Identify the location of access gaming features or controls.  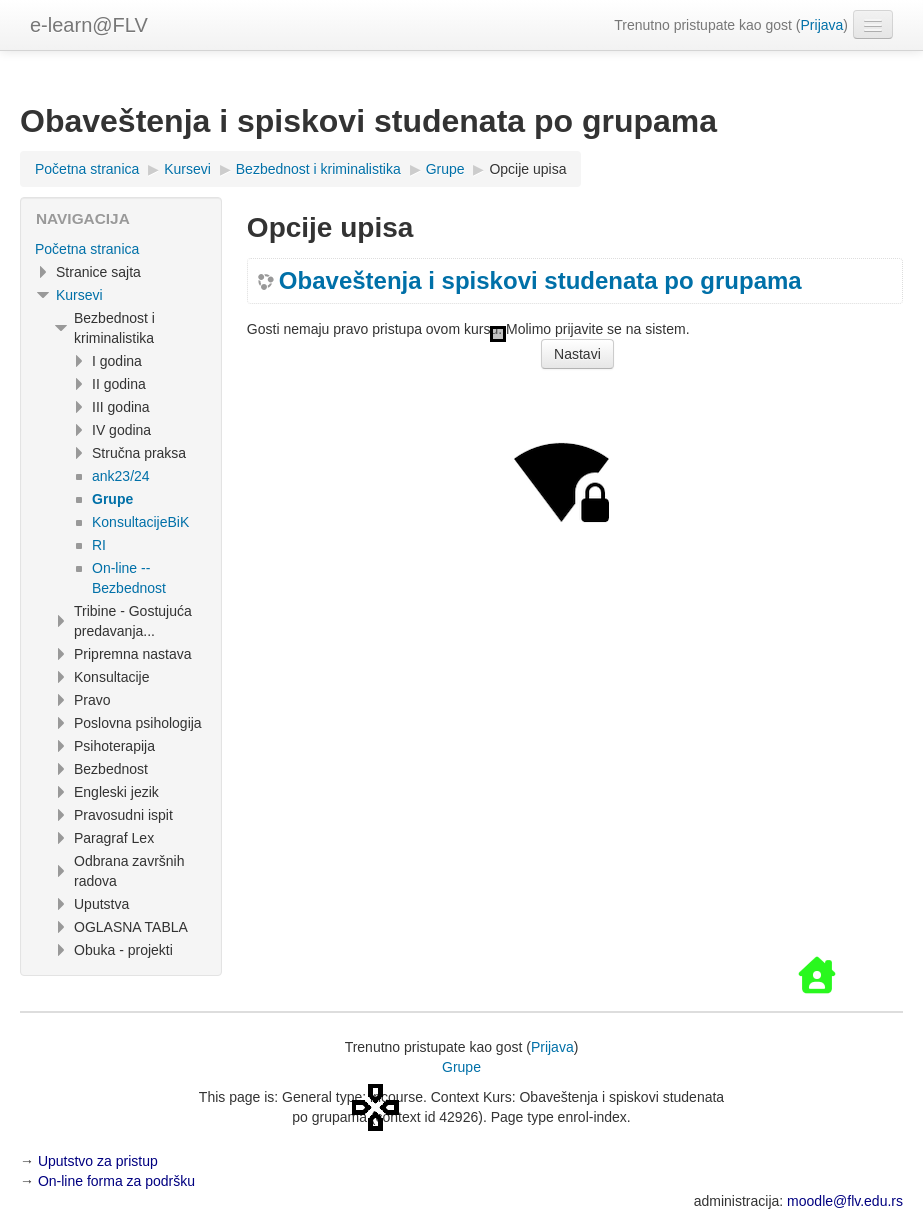
(375, 1107).